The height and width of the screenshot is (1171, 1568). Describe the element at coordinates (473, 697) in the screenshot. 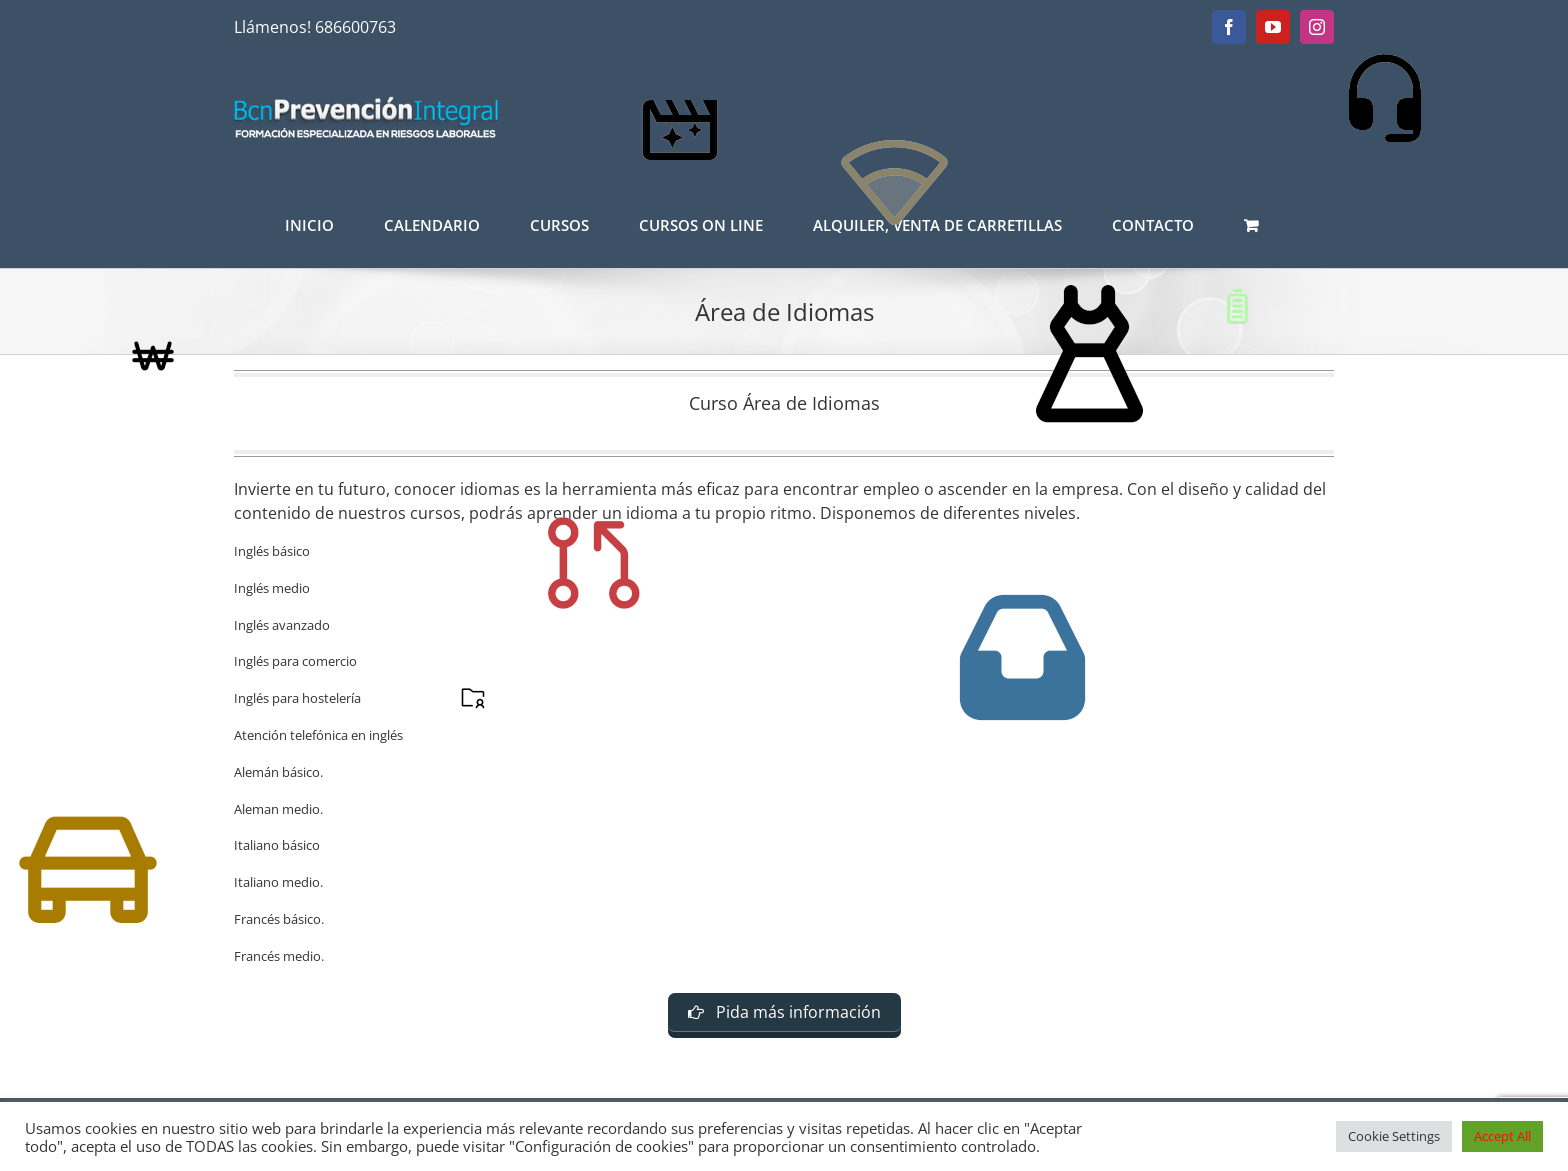

I see `access user profile folder` at that location.